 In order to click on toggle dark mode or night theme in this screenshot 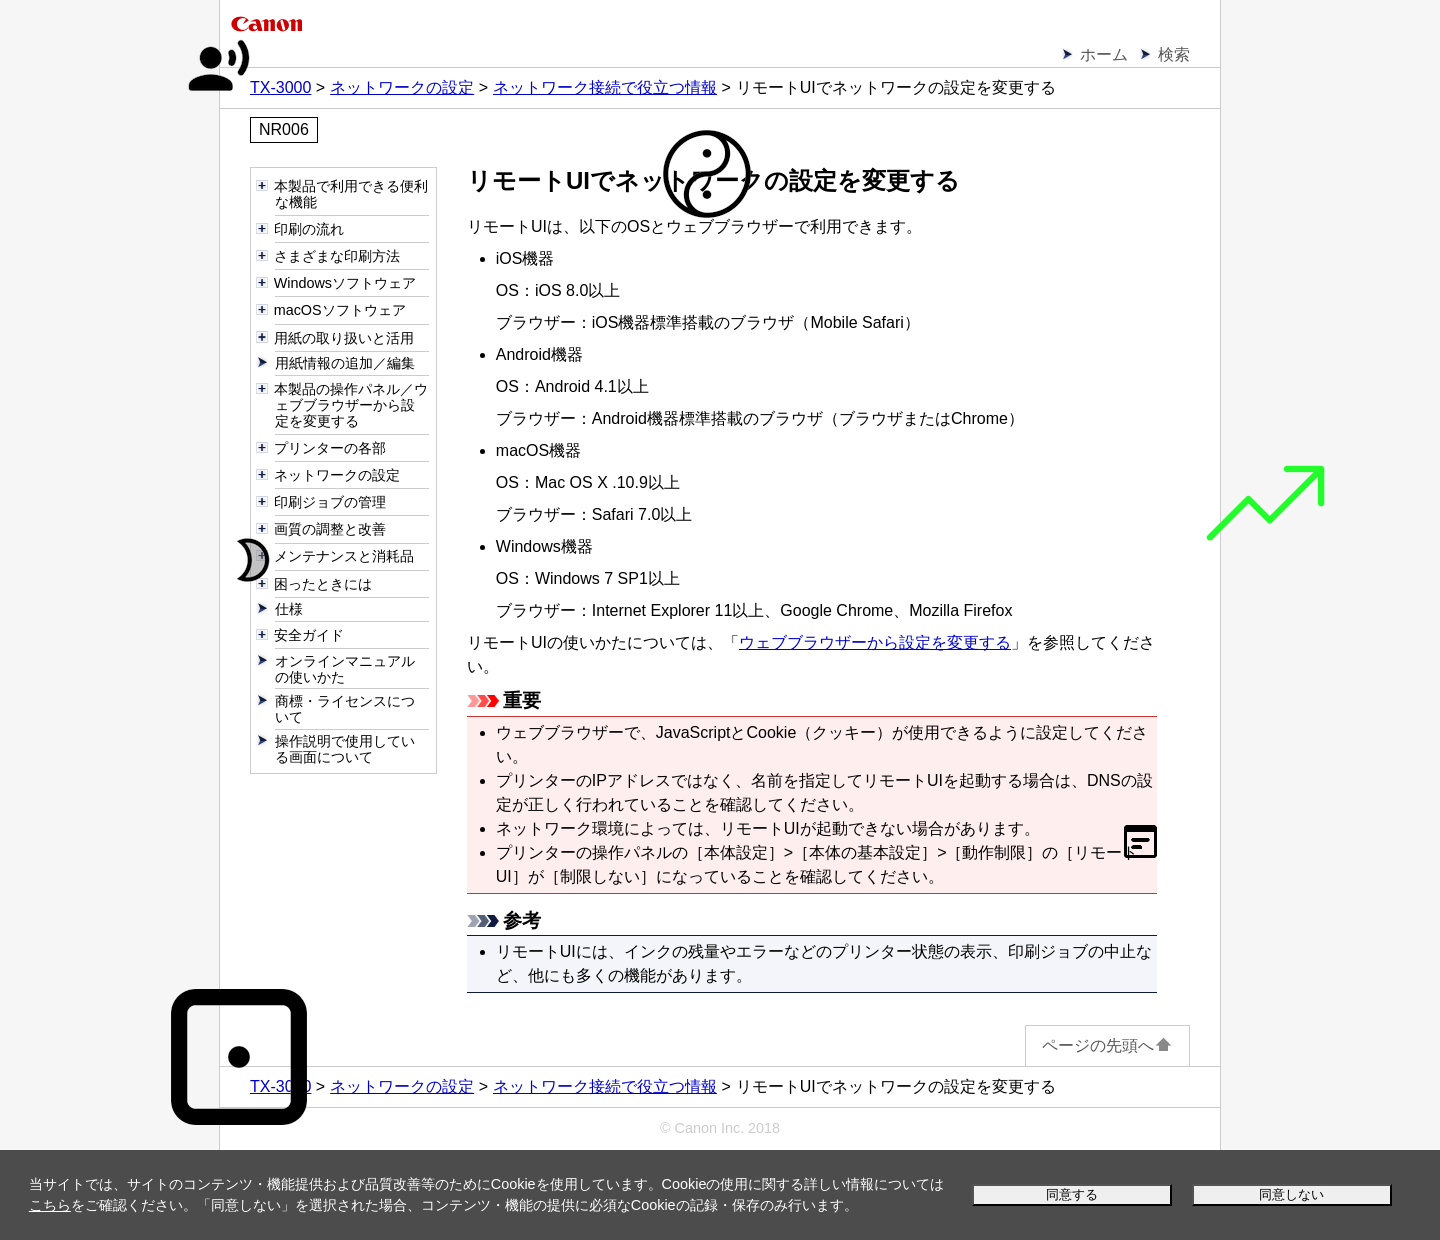, I will do `click(252, 560)`.